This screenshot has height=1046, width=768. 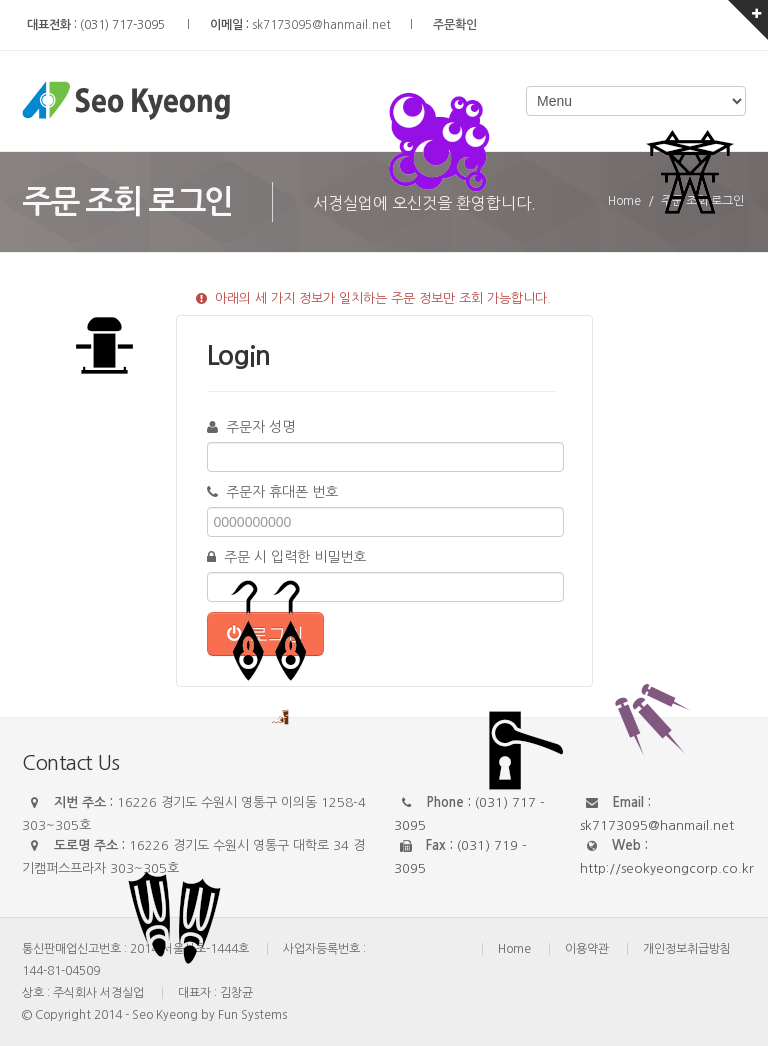 I want to click on browse or shop for earrings, so click(x=268, y=628).